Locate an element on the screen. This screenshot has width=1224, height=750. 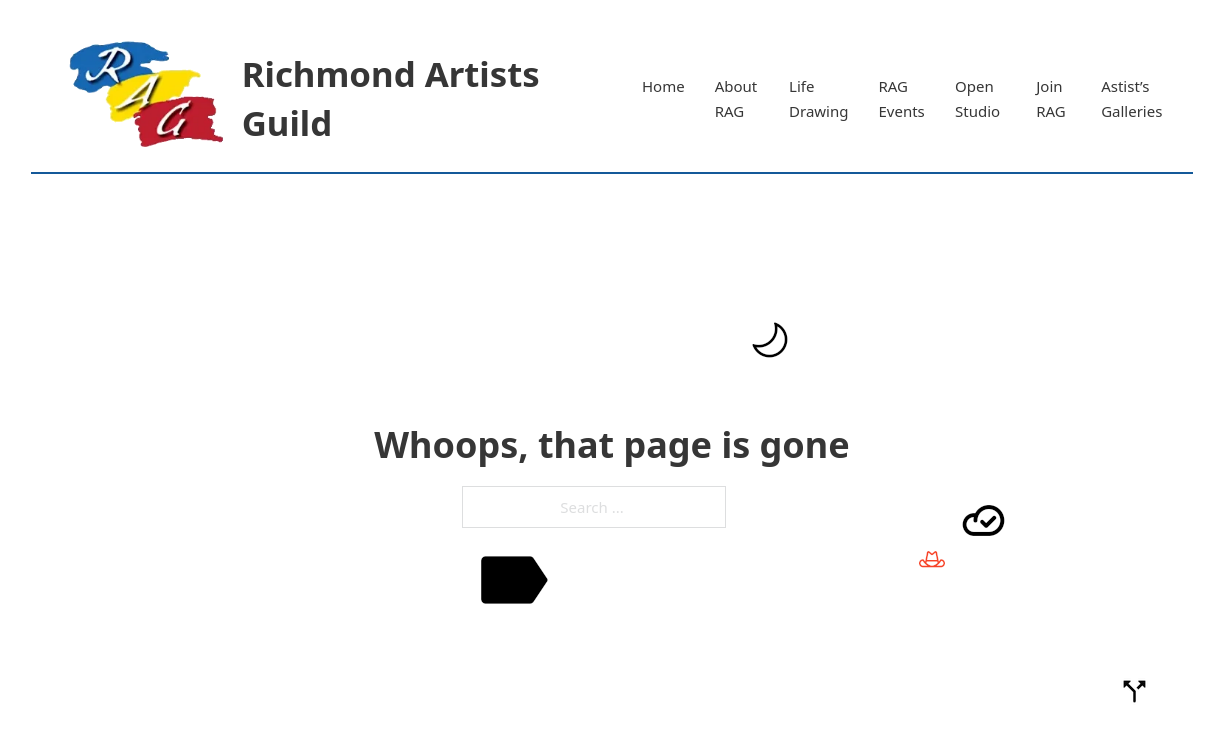
switch to dark mode is located at coordinates (769, 339).